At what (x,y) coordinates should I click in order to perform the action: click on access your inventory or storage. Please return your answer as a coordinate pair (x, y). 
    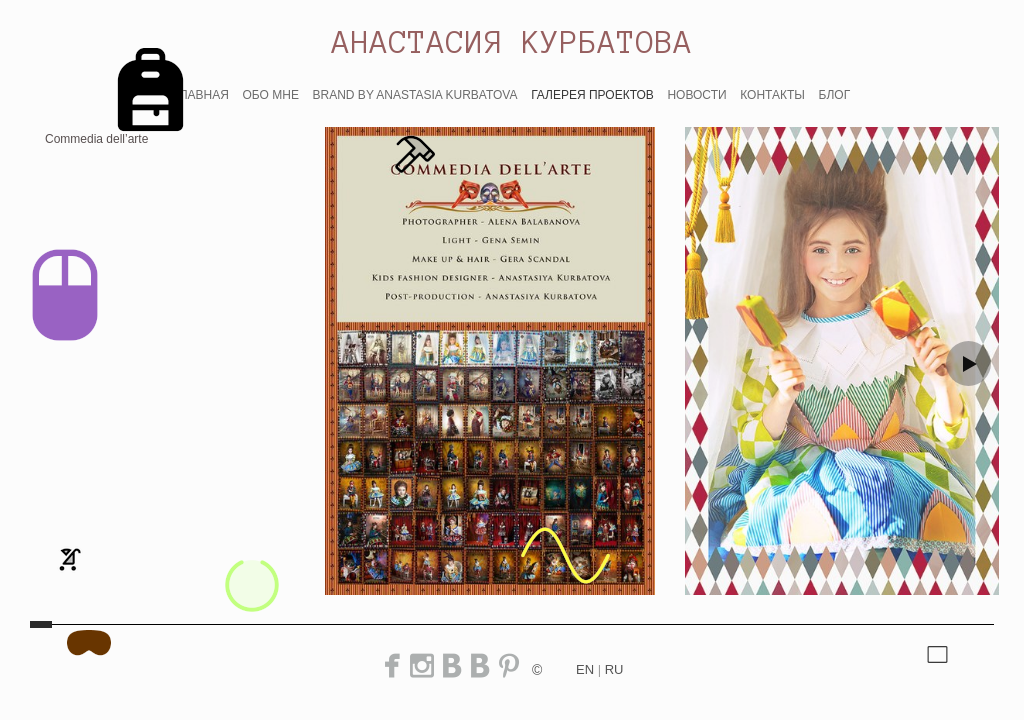
    Looking at the image, I should click on (150, 92).